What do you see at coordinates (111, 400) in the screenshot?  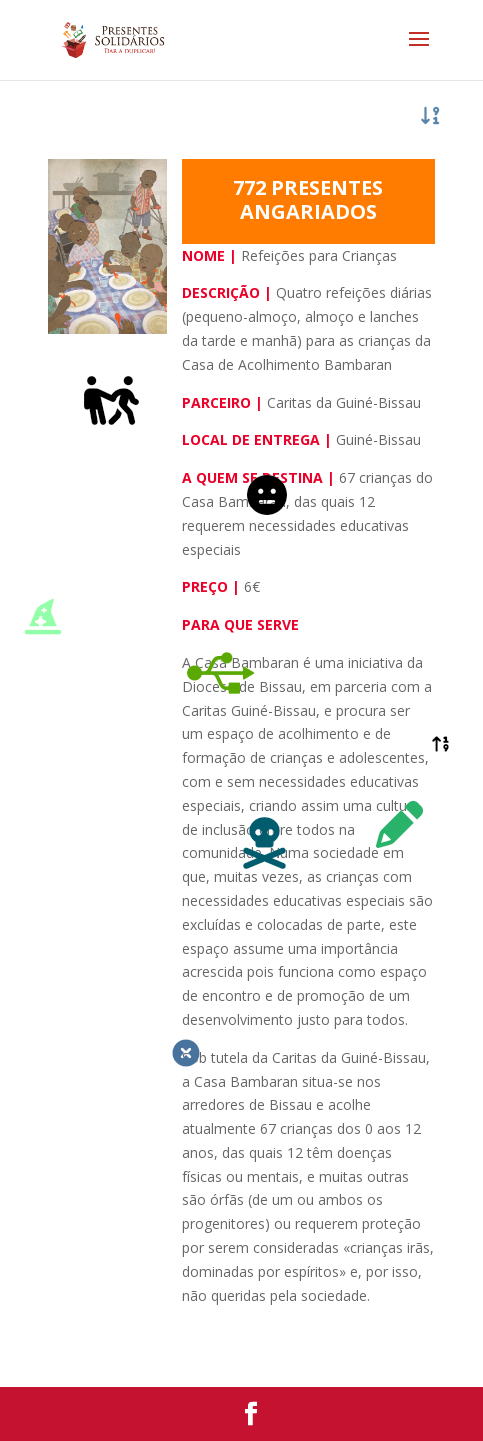 I see `indicates evacuation or emergency exit in progress` at bounding box center [111, 400].